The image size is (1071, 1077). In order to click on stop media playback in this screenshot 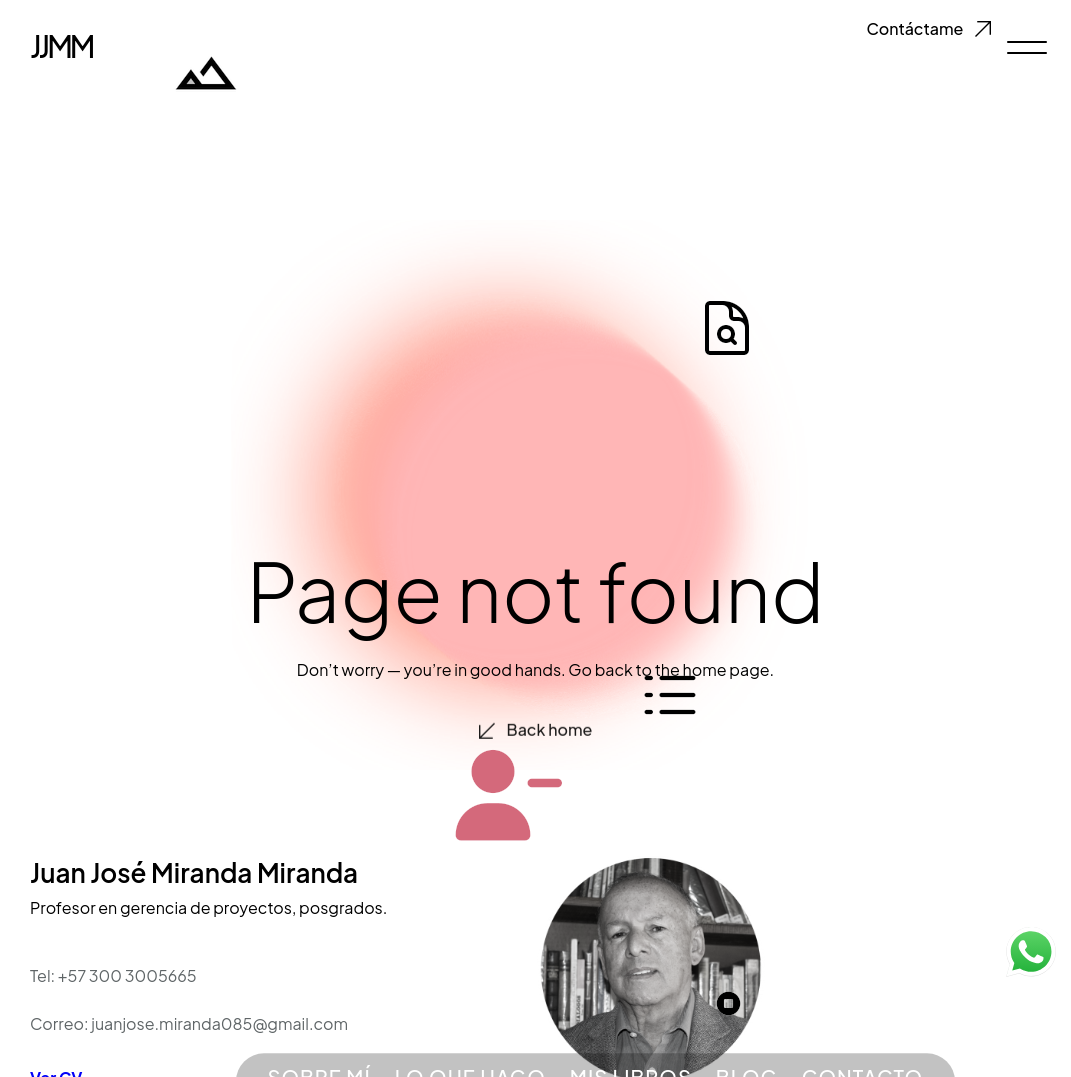, I will do `click(728, 1003)`.